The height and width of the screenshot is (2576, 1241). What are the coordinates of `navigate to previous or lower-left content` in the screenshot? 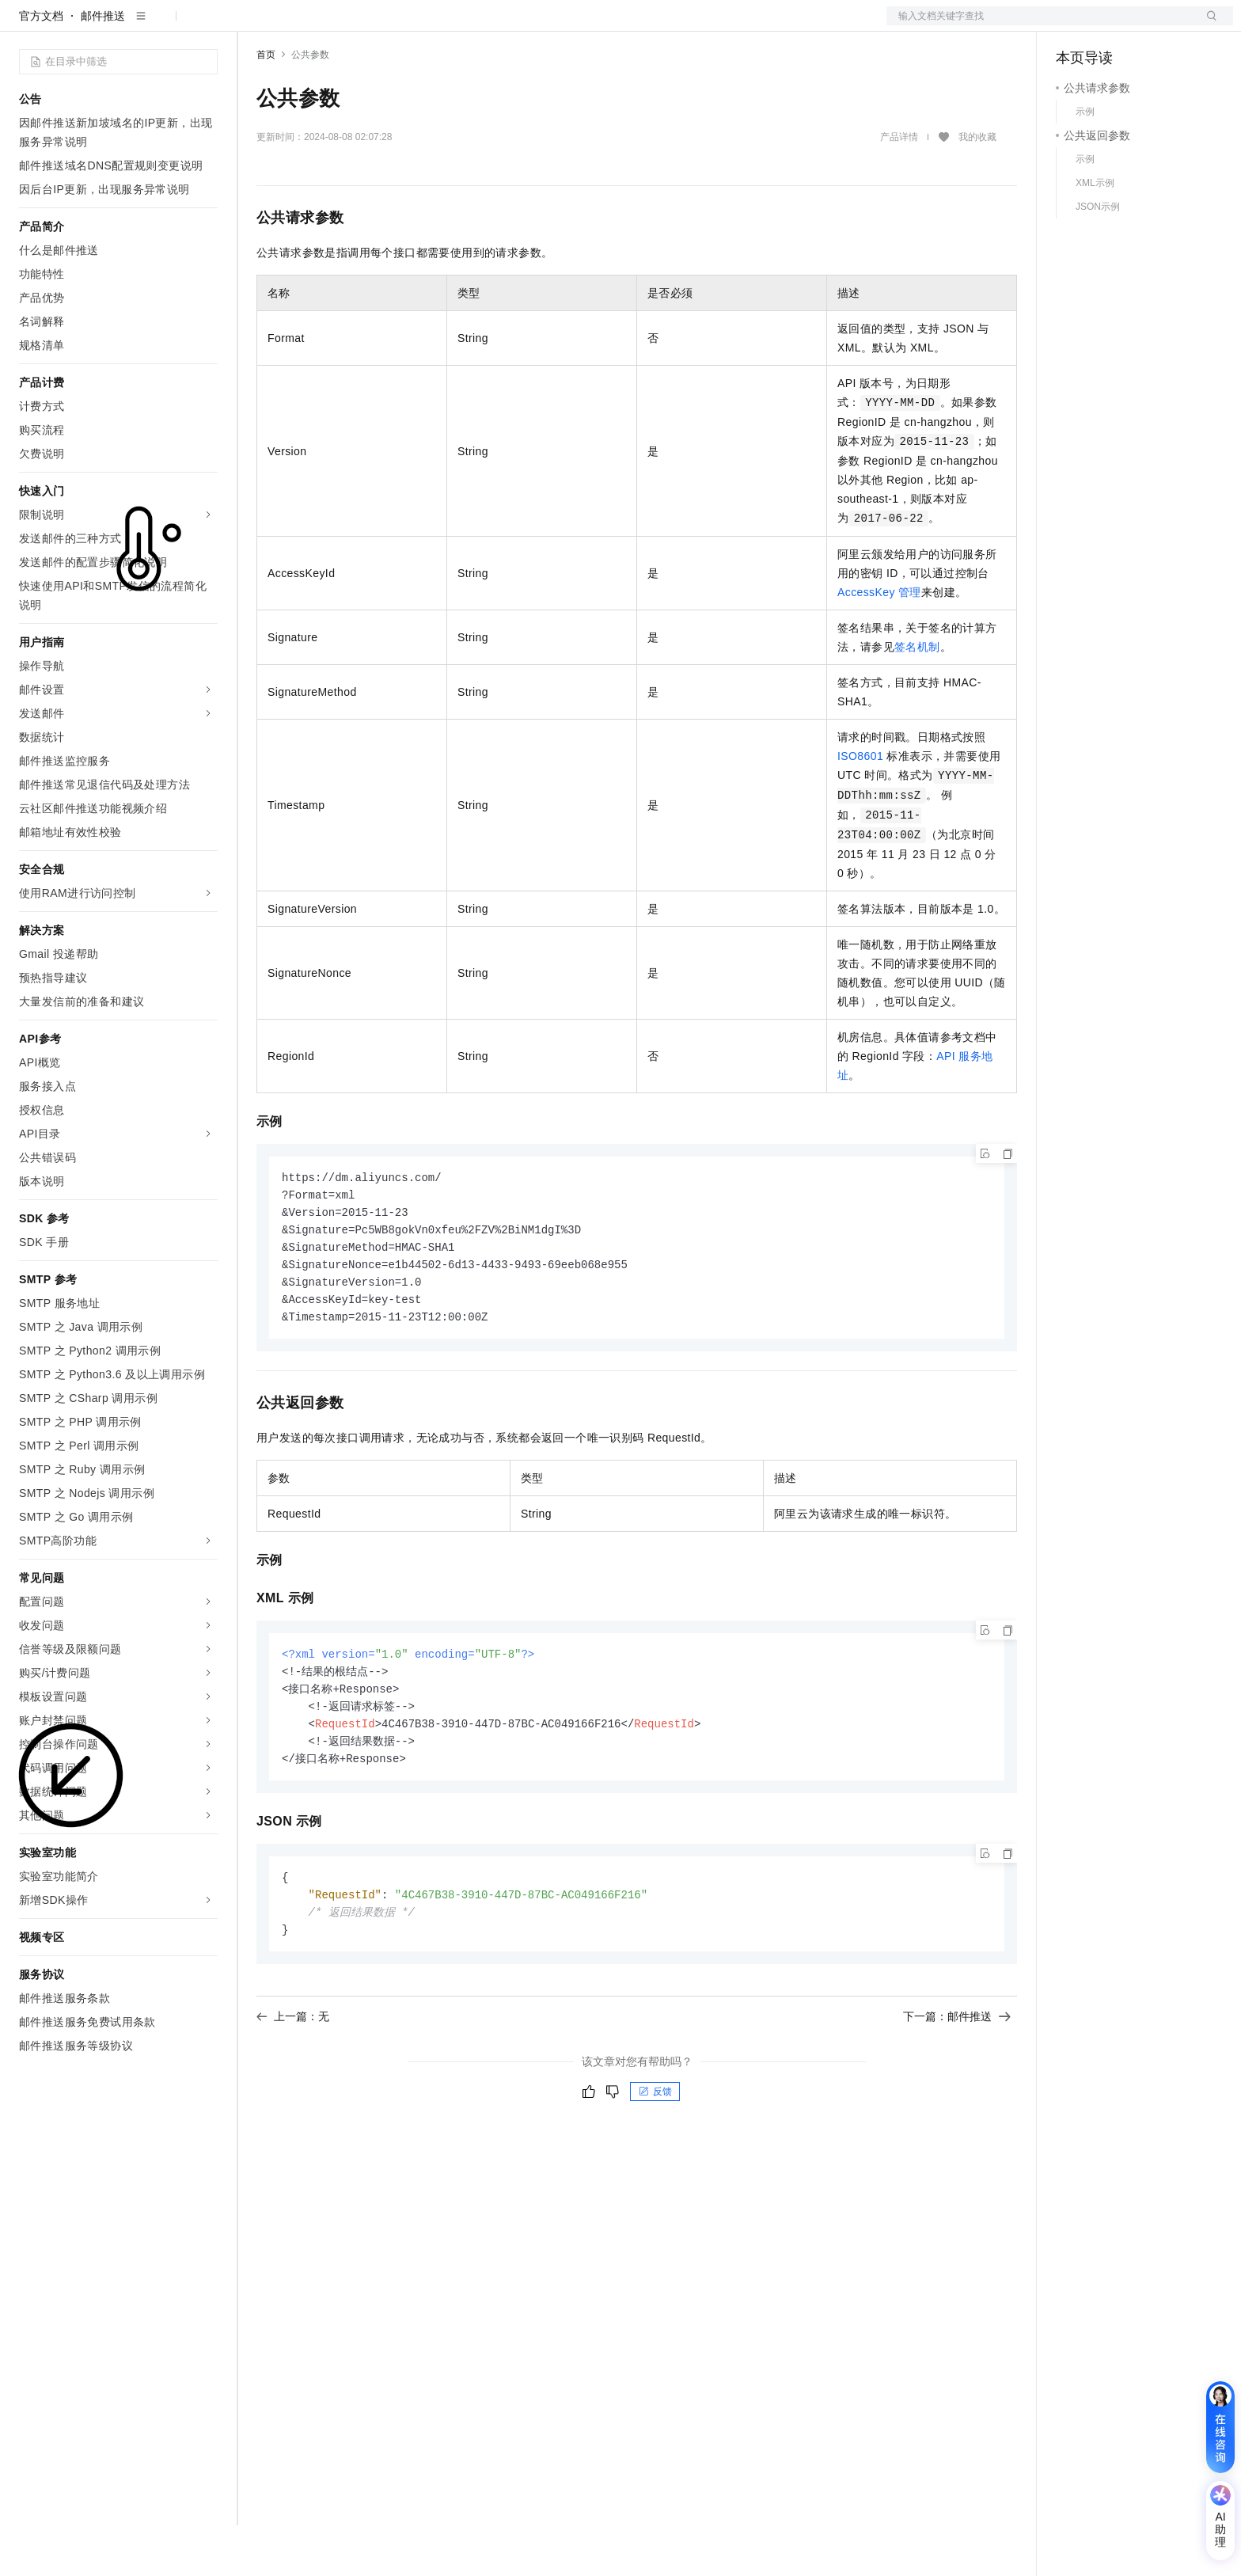 It's located at (70, 1775).